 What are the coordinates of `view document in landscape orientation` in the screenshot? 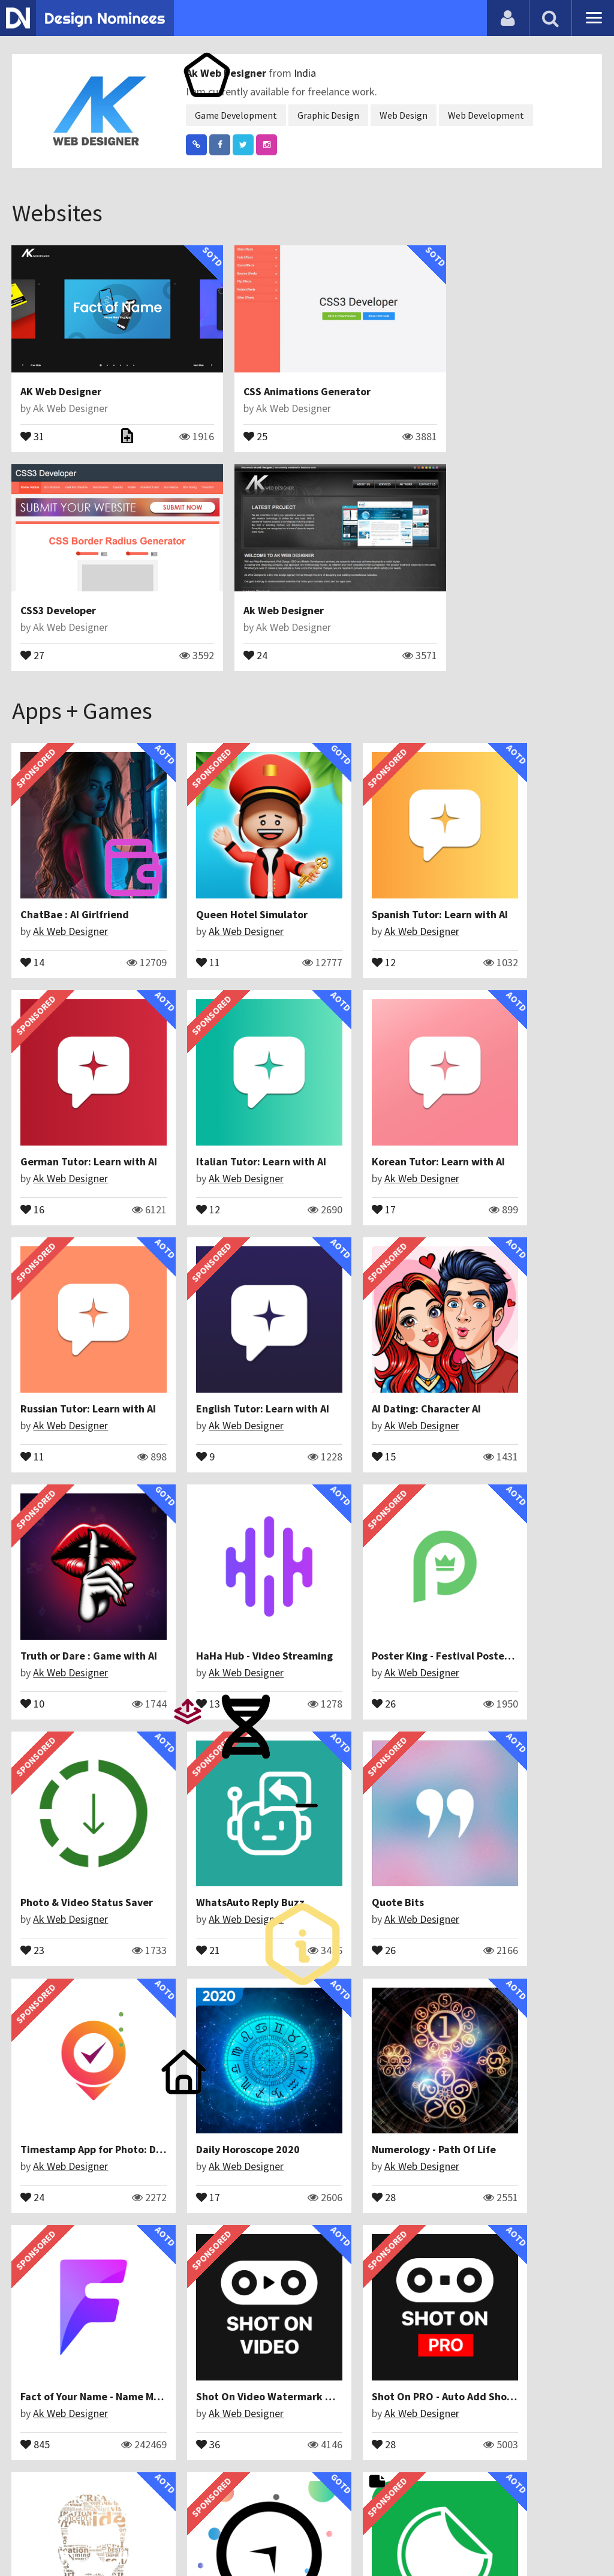 It's located at (377, 2481).